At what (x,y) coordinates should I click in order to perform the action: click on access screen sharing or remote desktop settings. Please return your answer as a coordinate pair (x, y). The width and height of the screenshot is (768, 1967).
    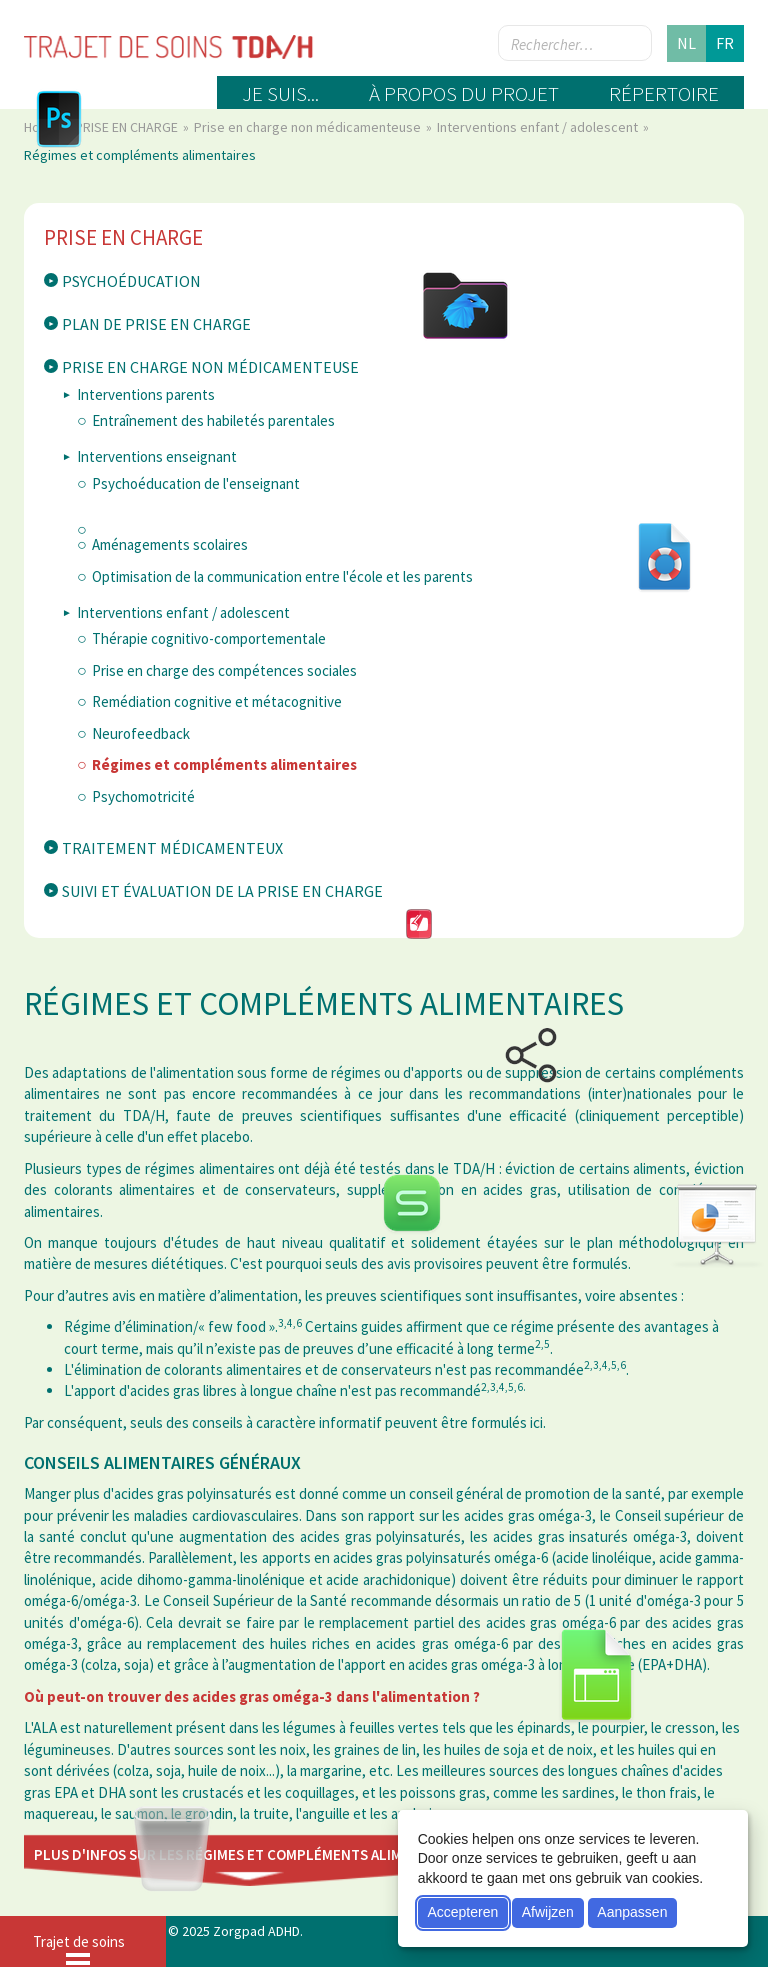
    Looking at the image, I should click on (531, 1057).